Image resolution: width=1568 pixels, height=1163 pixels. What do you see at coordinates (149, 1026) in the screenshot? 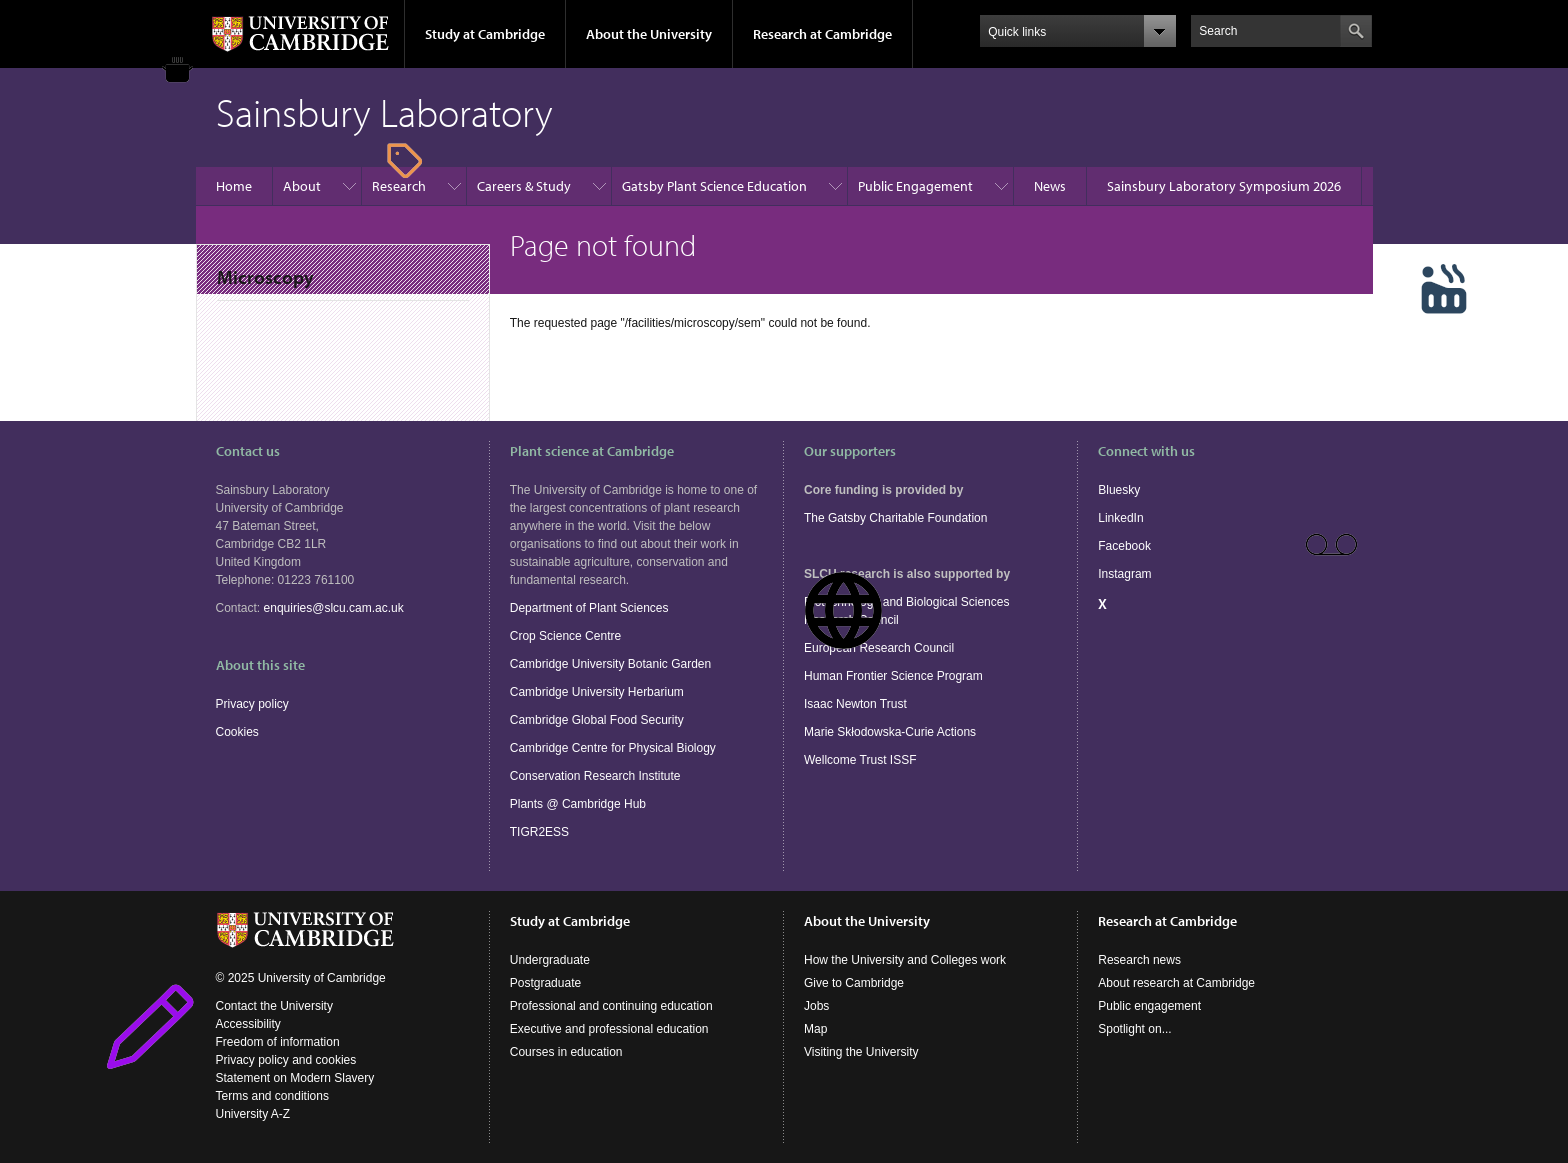
I see `edit this item` at bounding box center [149, 1026].